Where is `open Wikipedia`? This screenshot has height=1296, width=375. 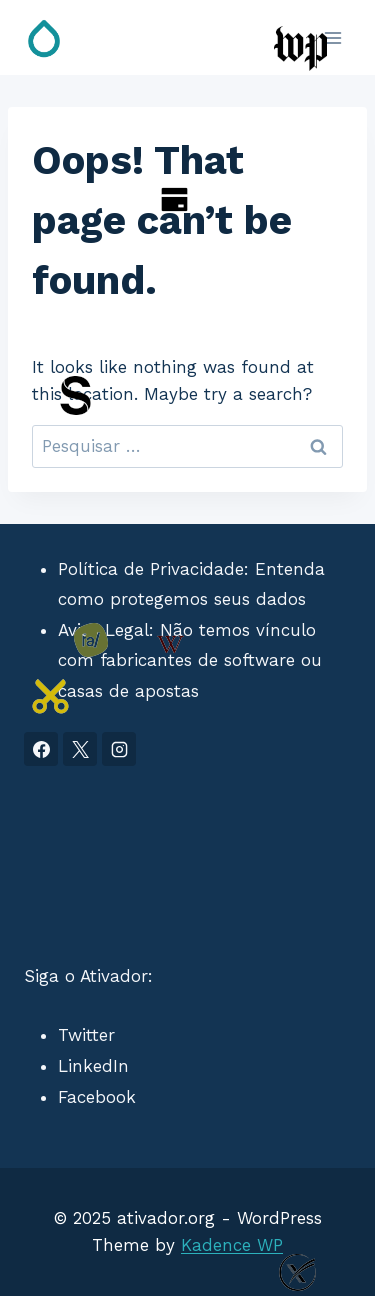
open Wikipedia is located at coordinates (170, 644).